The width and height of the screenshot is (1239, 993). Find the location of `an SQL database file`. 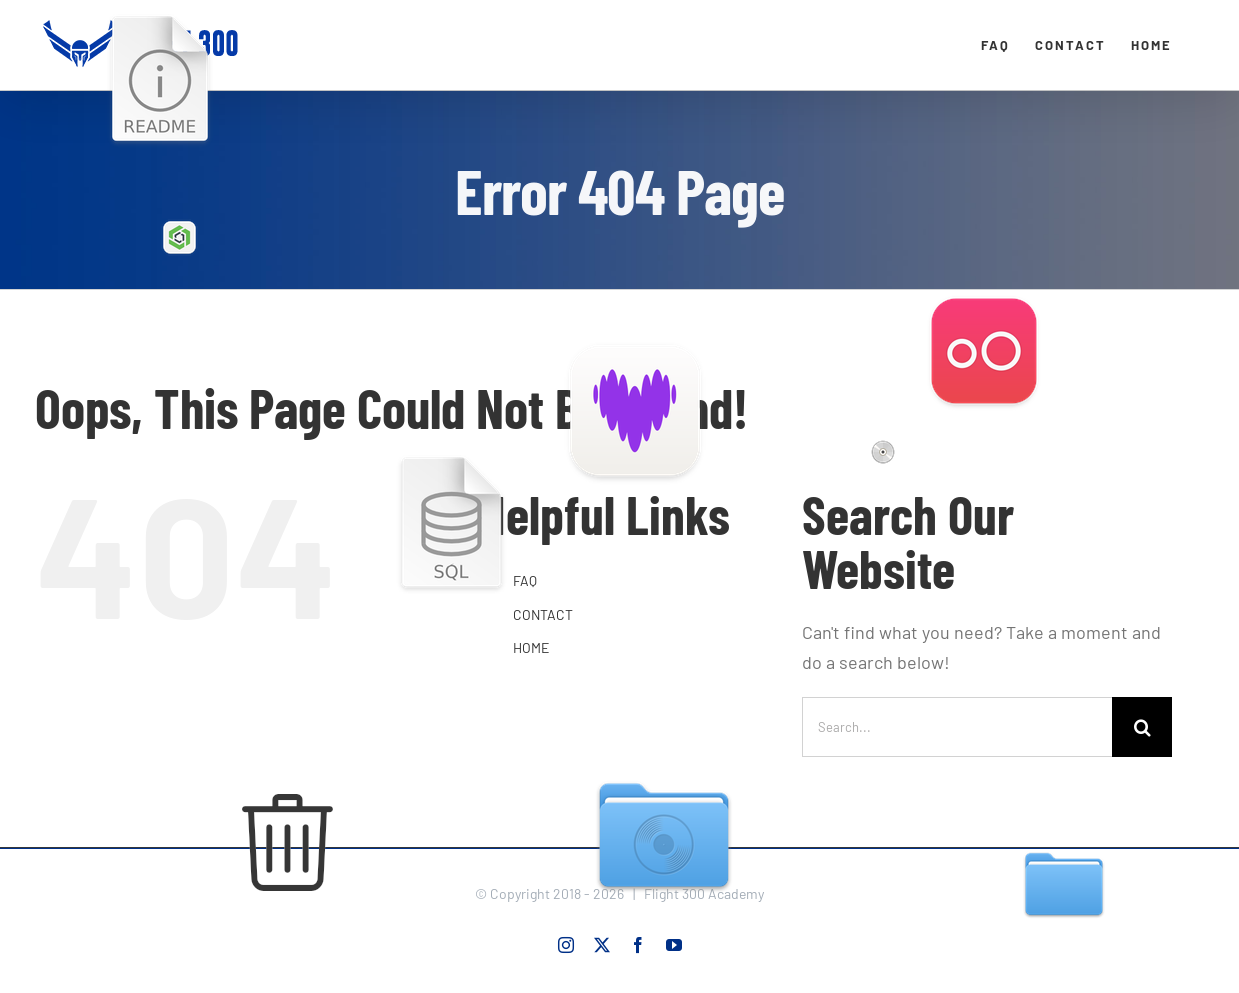

an SQL database file is located at coordinates (451, 524).